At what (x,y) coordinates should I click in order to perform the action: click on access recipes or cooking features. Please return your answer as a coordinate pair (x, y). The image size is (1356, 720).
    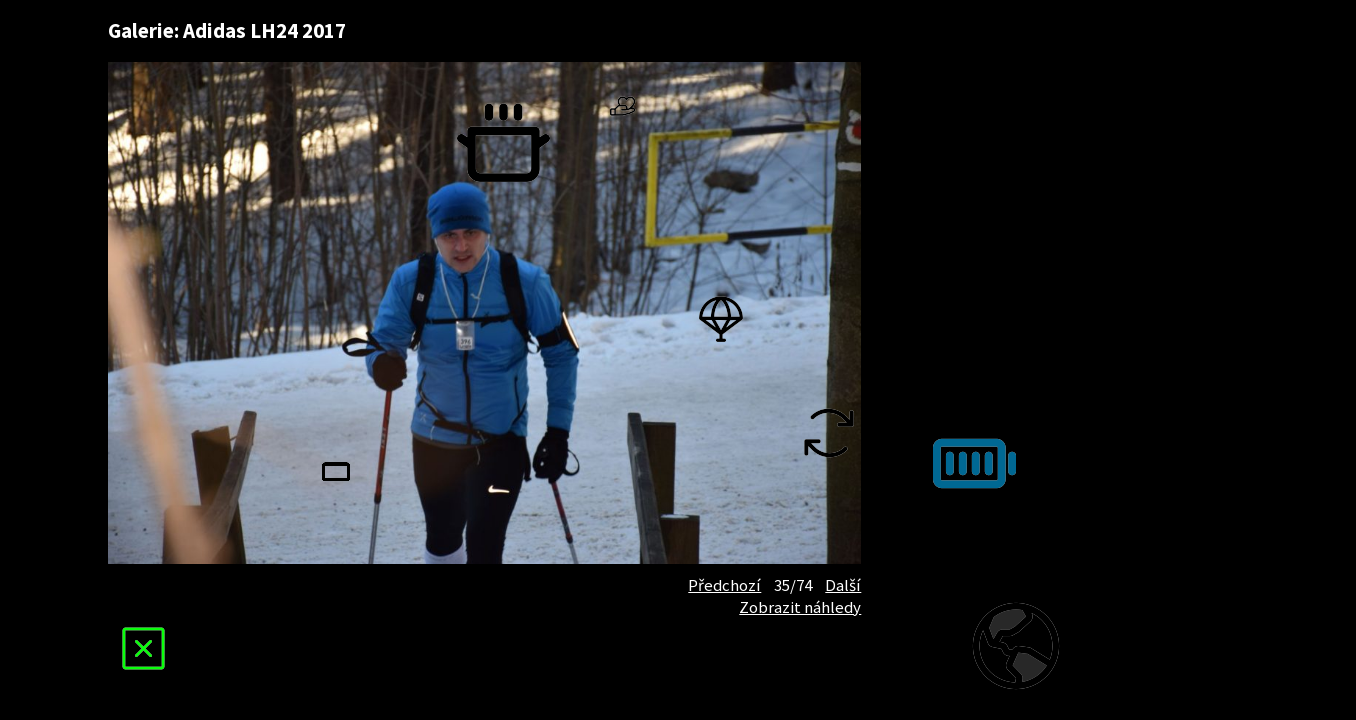
    Looking at the image, I should click on (503, 148).